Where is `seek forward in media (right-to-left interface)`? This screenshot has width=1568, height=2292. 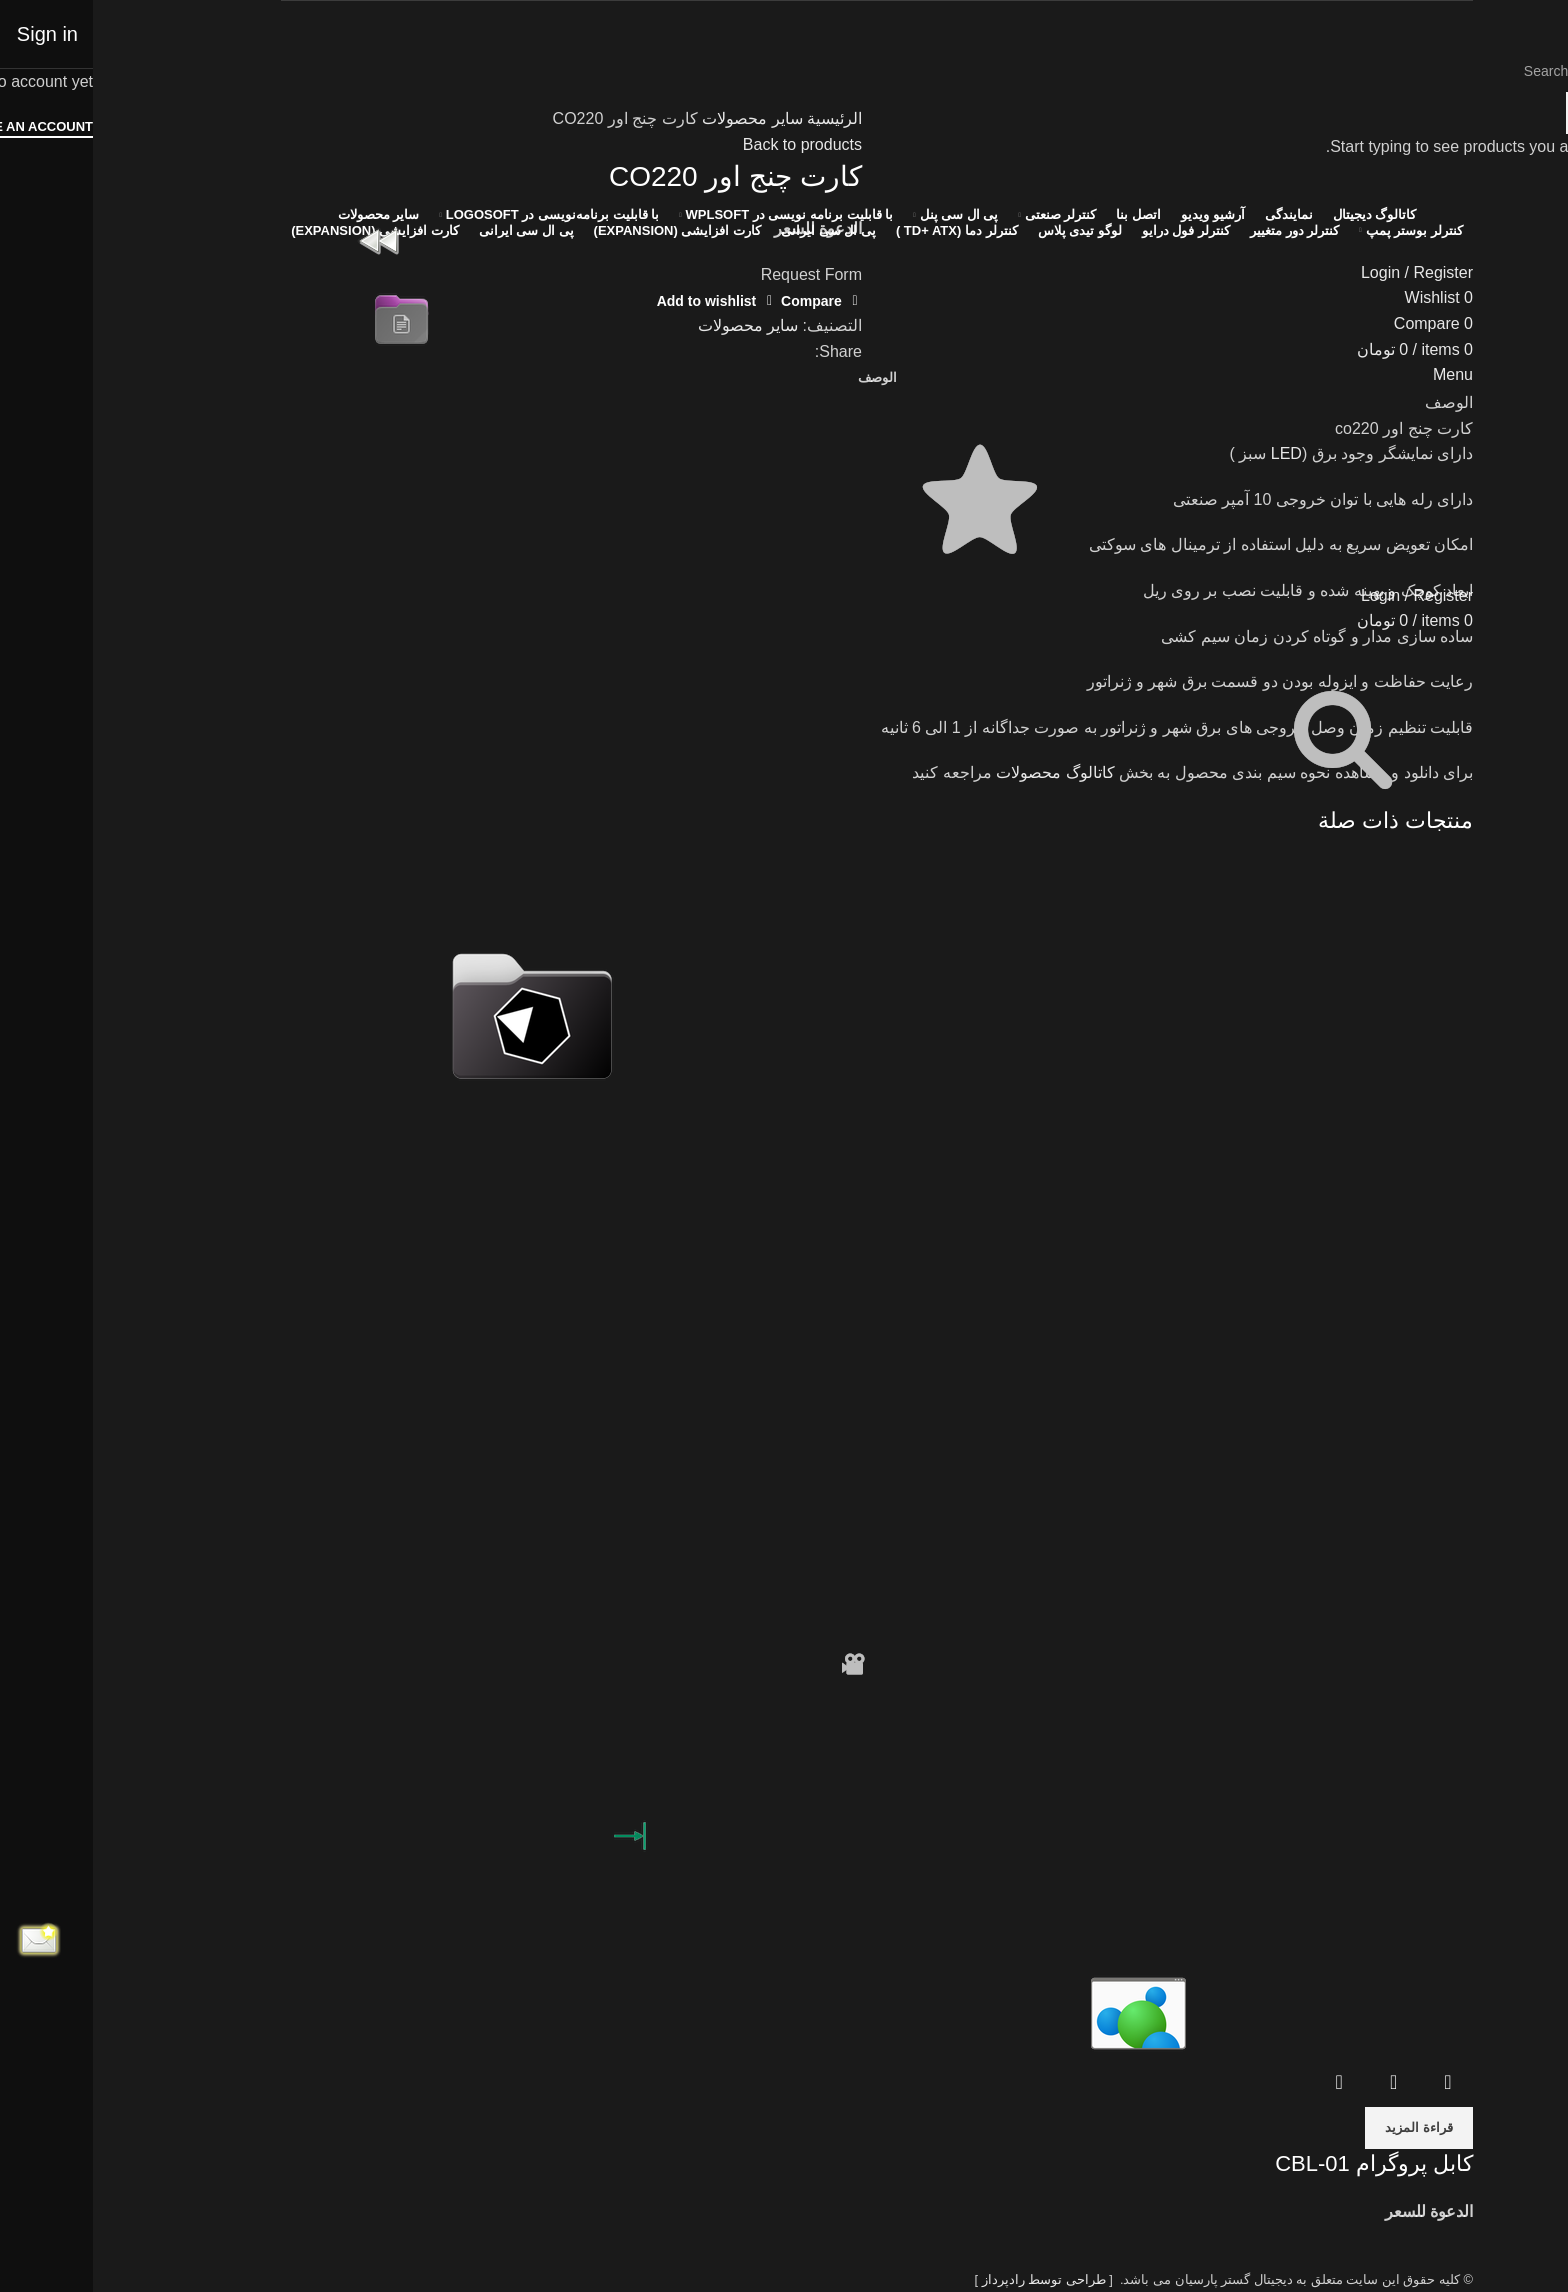 seek forward in media (right-to-left interface) is located at coordinates (378, 241).